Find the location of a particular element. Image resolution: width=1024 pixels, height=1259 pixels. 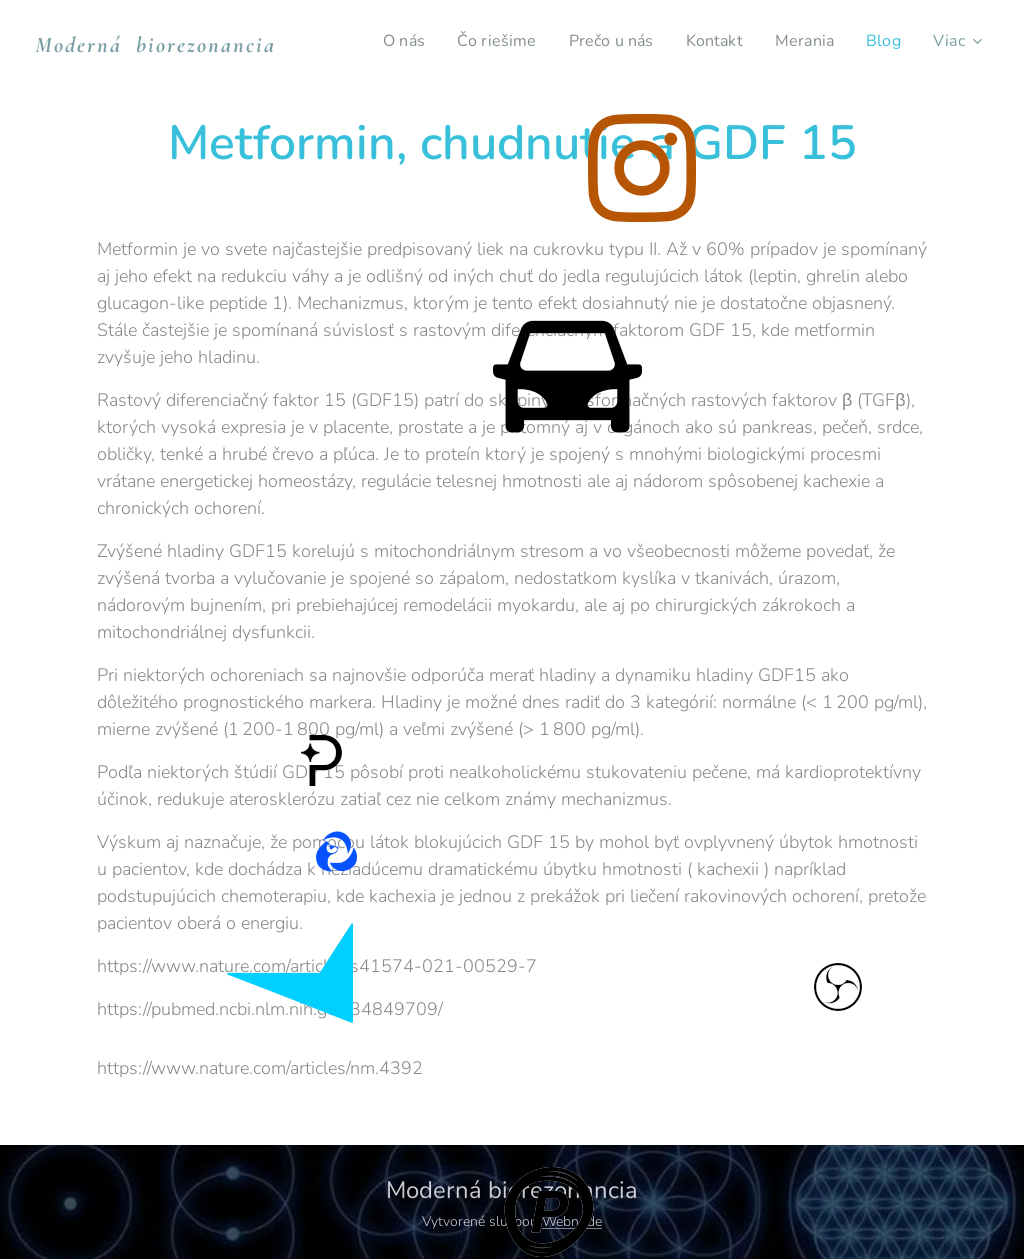

paddle payment platform logo is located at coordinates (321, 760).